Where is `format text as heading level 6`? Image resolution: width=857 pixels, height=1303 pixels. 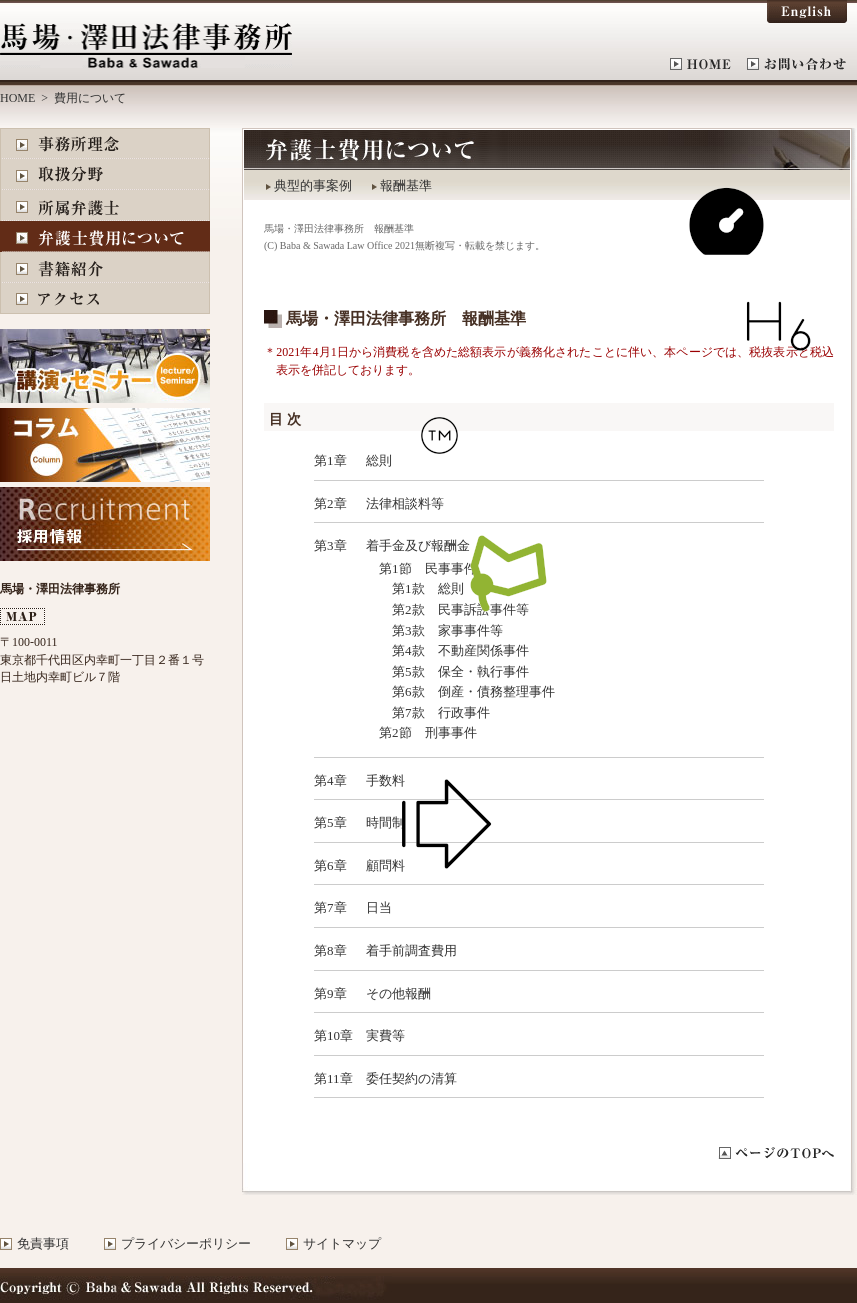 format text as heading level 6 is located at coordinates (775, 325).